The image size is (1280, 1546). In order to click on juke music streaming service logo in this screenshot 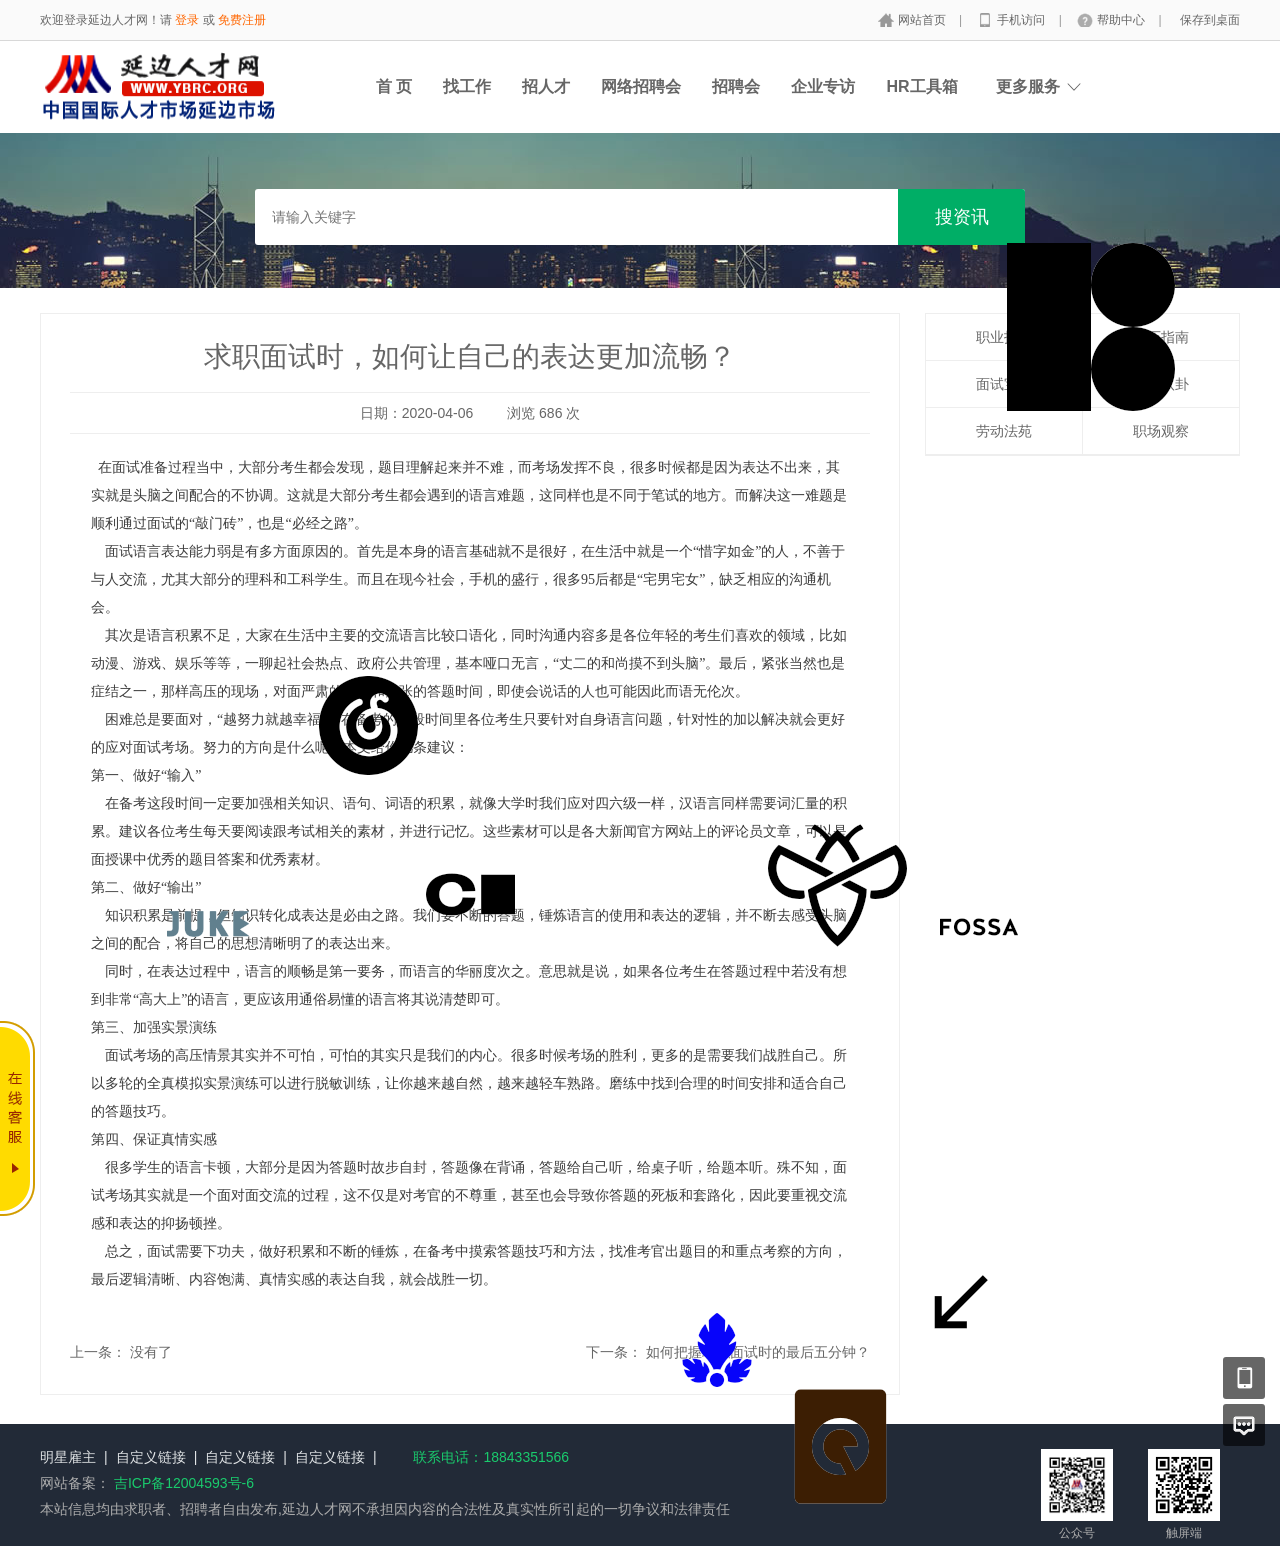, I will do `click(208, 924)`.